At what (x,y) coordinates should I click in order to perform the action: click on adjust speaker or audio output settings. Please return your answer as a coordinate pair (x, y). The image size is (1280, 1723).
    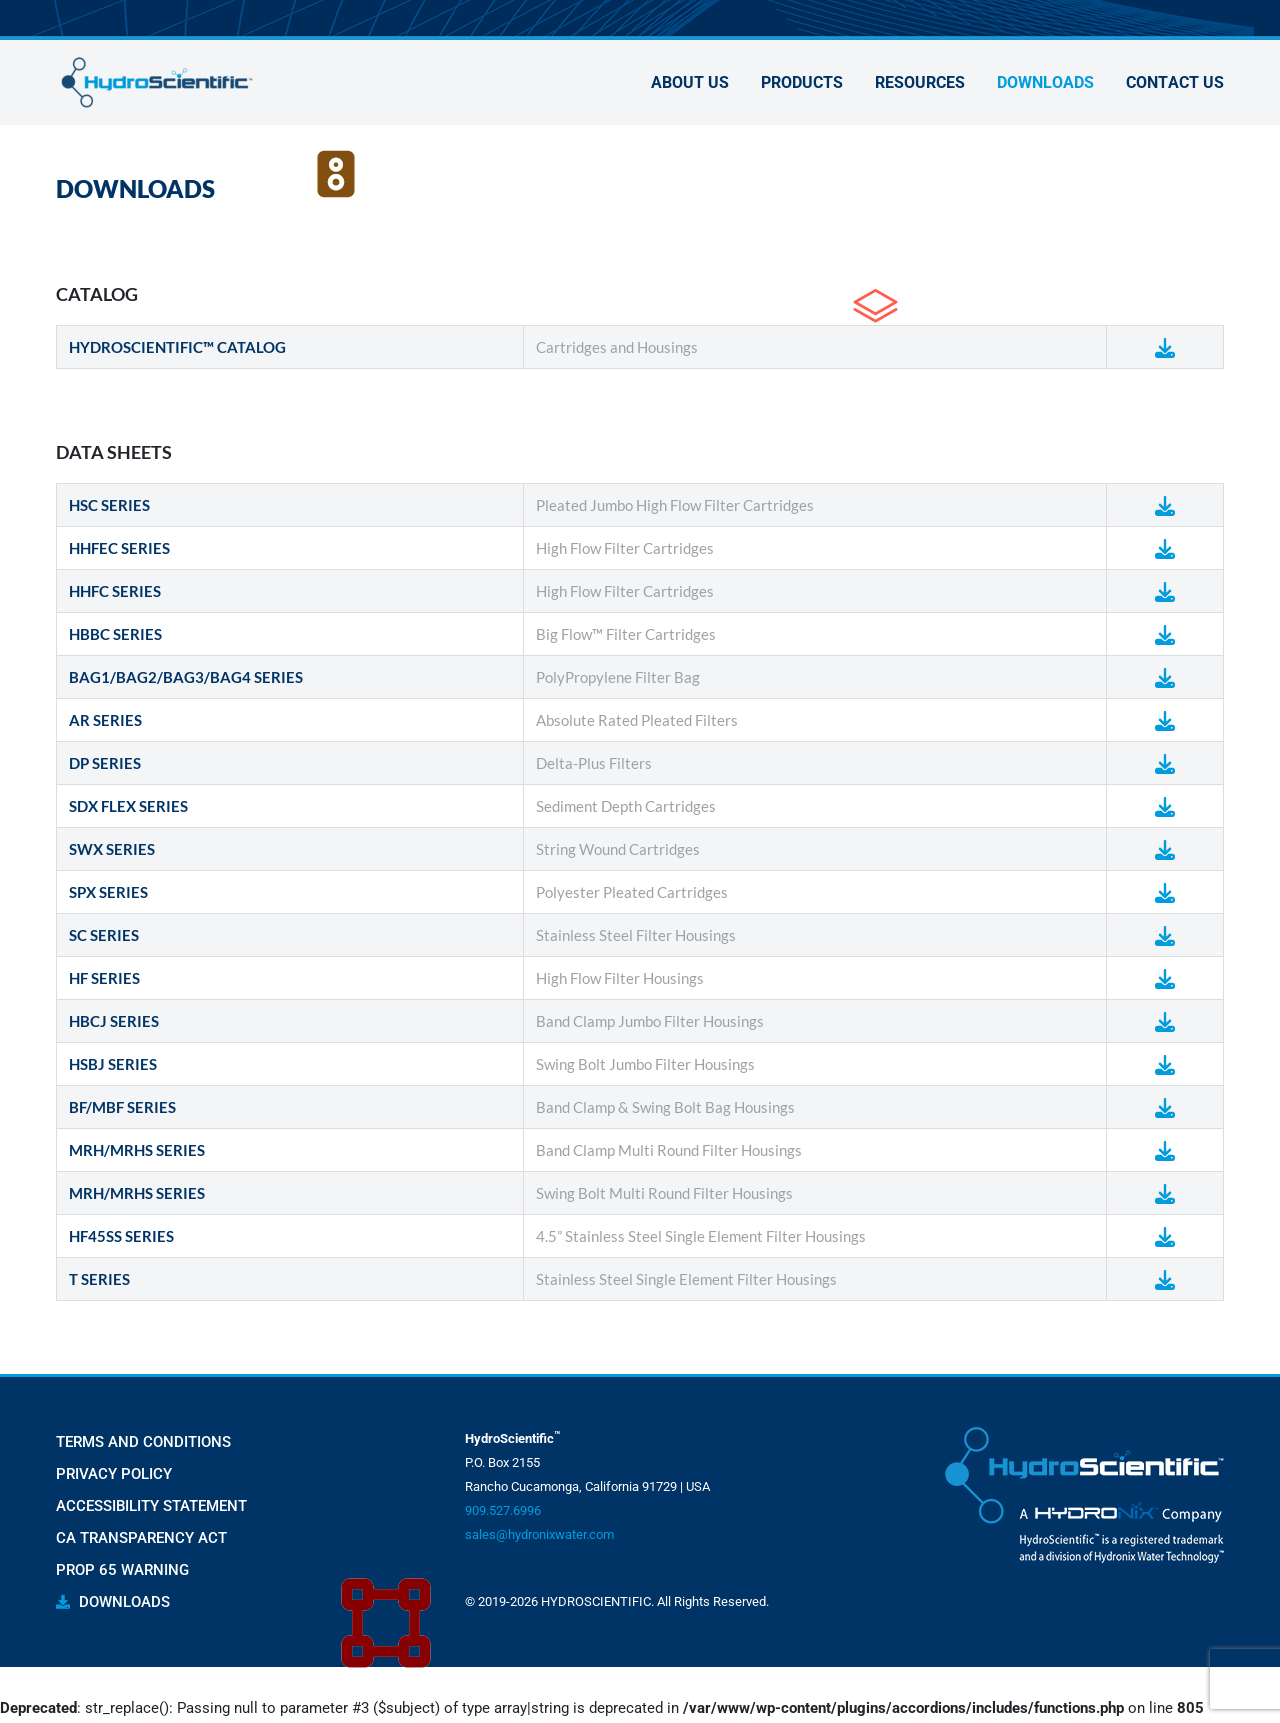
    Looking at the image, I should click on (336, 174).